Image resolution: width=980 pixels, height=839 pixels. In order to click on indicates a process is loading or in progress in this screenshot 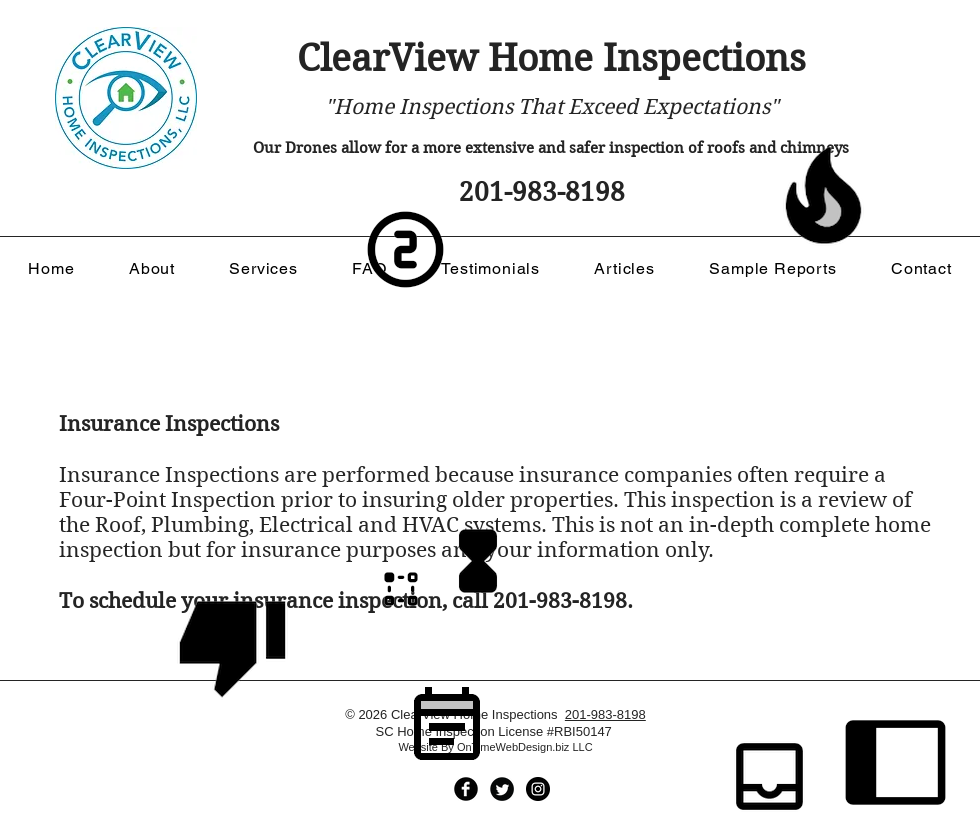, I will do `click(478, 561)`.